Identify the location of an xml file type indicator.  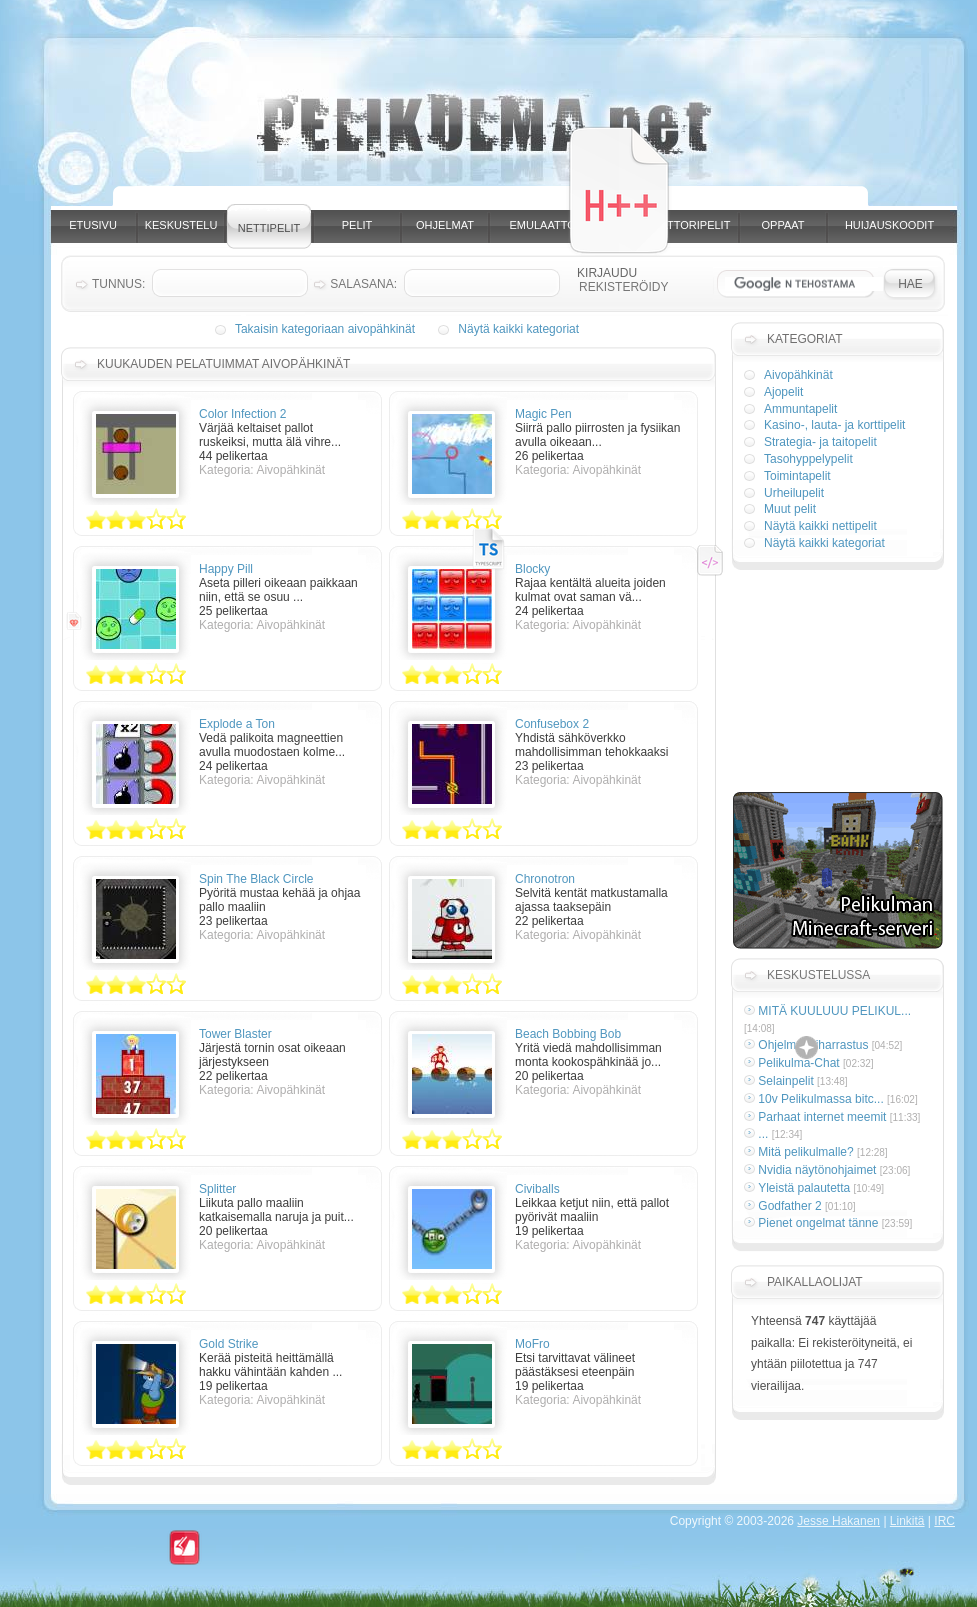
(710, 560).